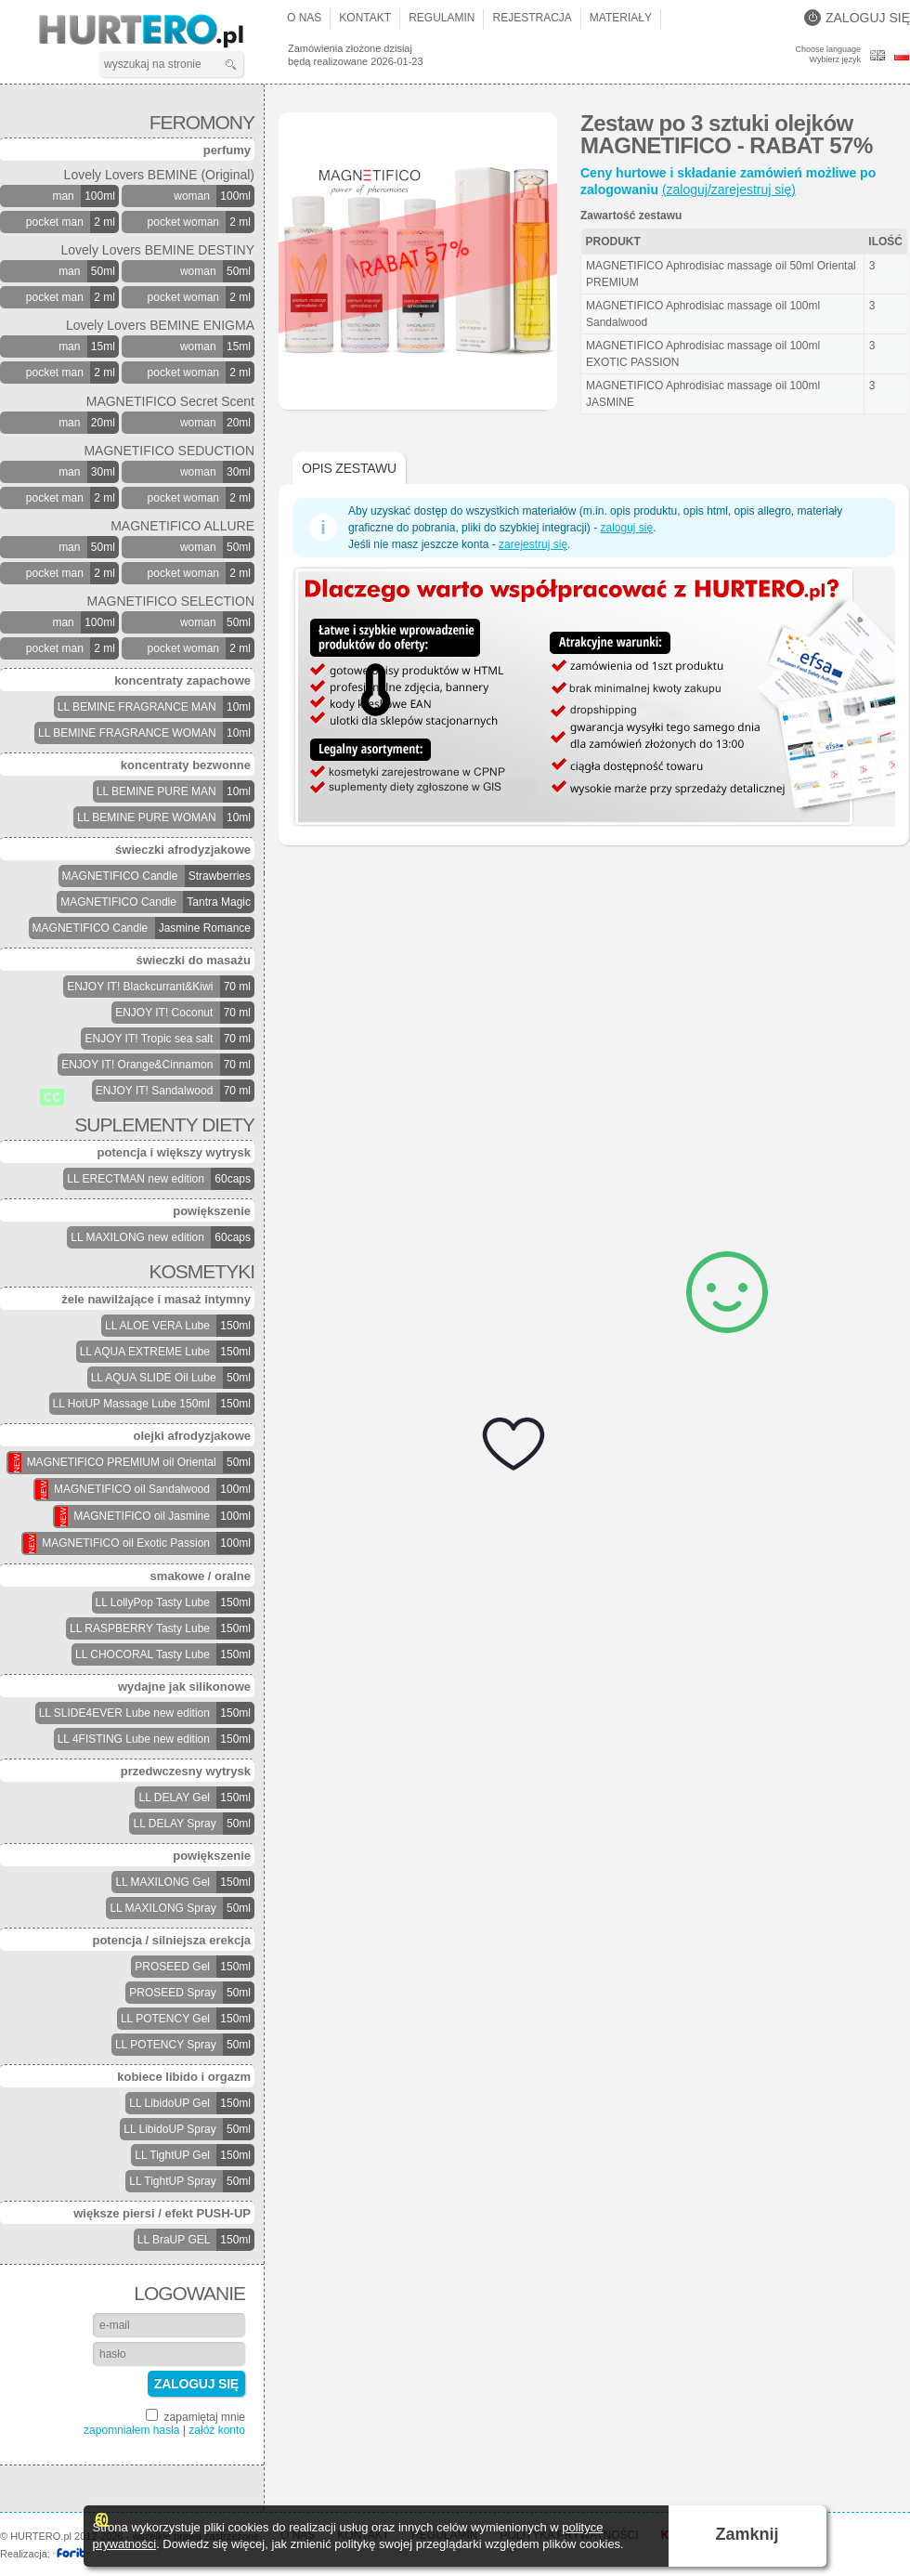 The width and height of the screenshot is (910, 2576). Describe the element at coordinates (101, 2519) in the screenshot. I see `view tire pressure or status` at that location.